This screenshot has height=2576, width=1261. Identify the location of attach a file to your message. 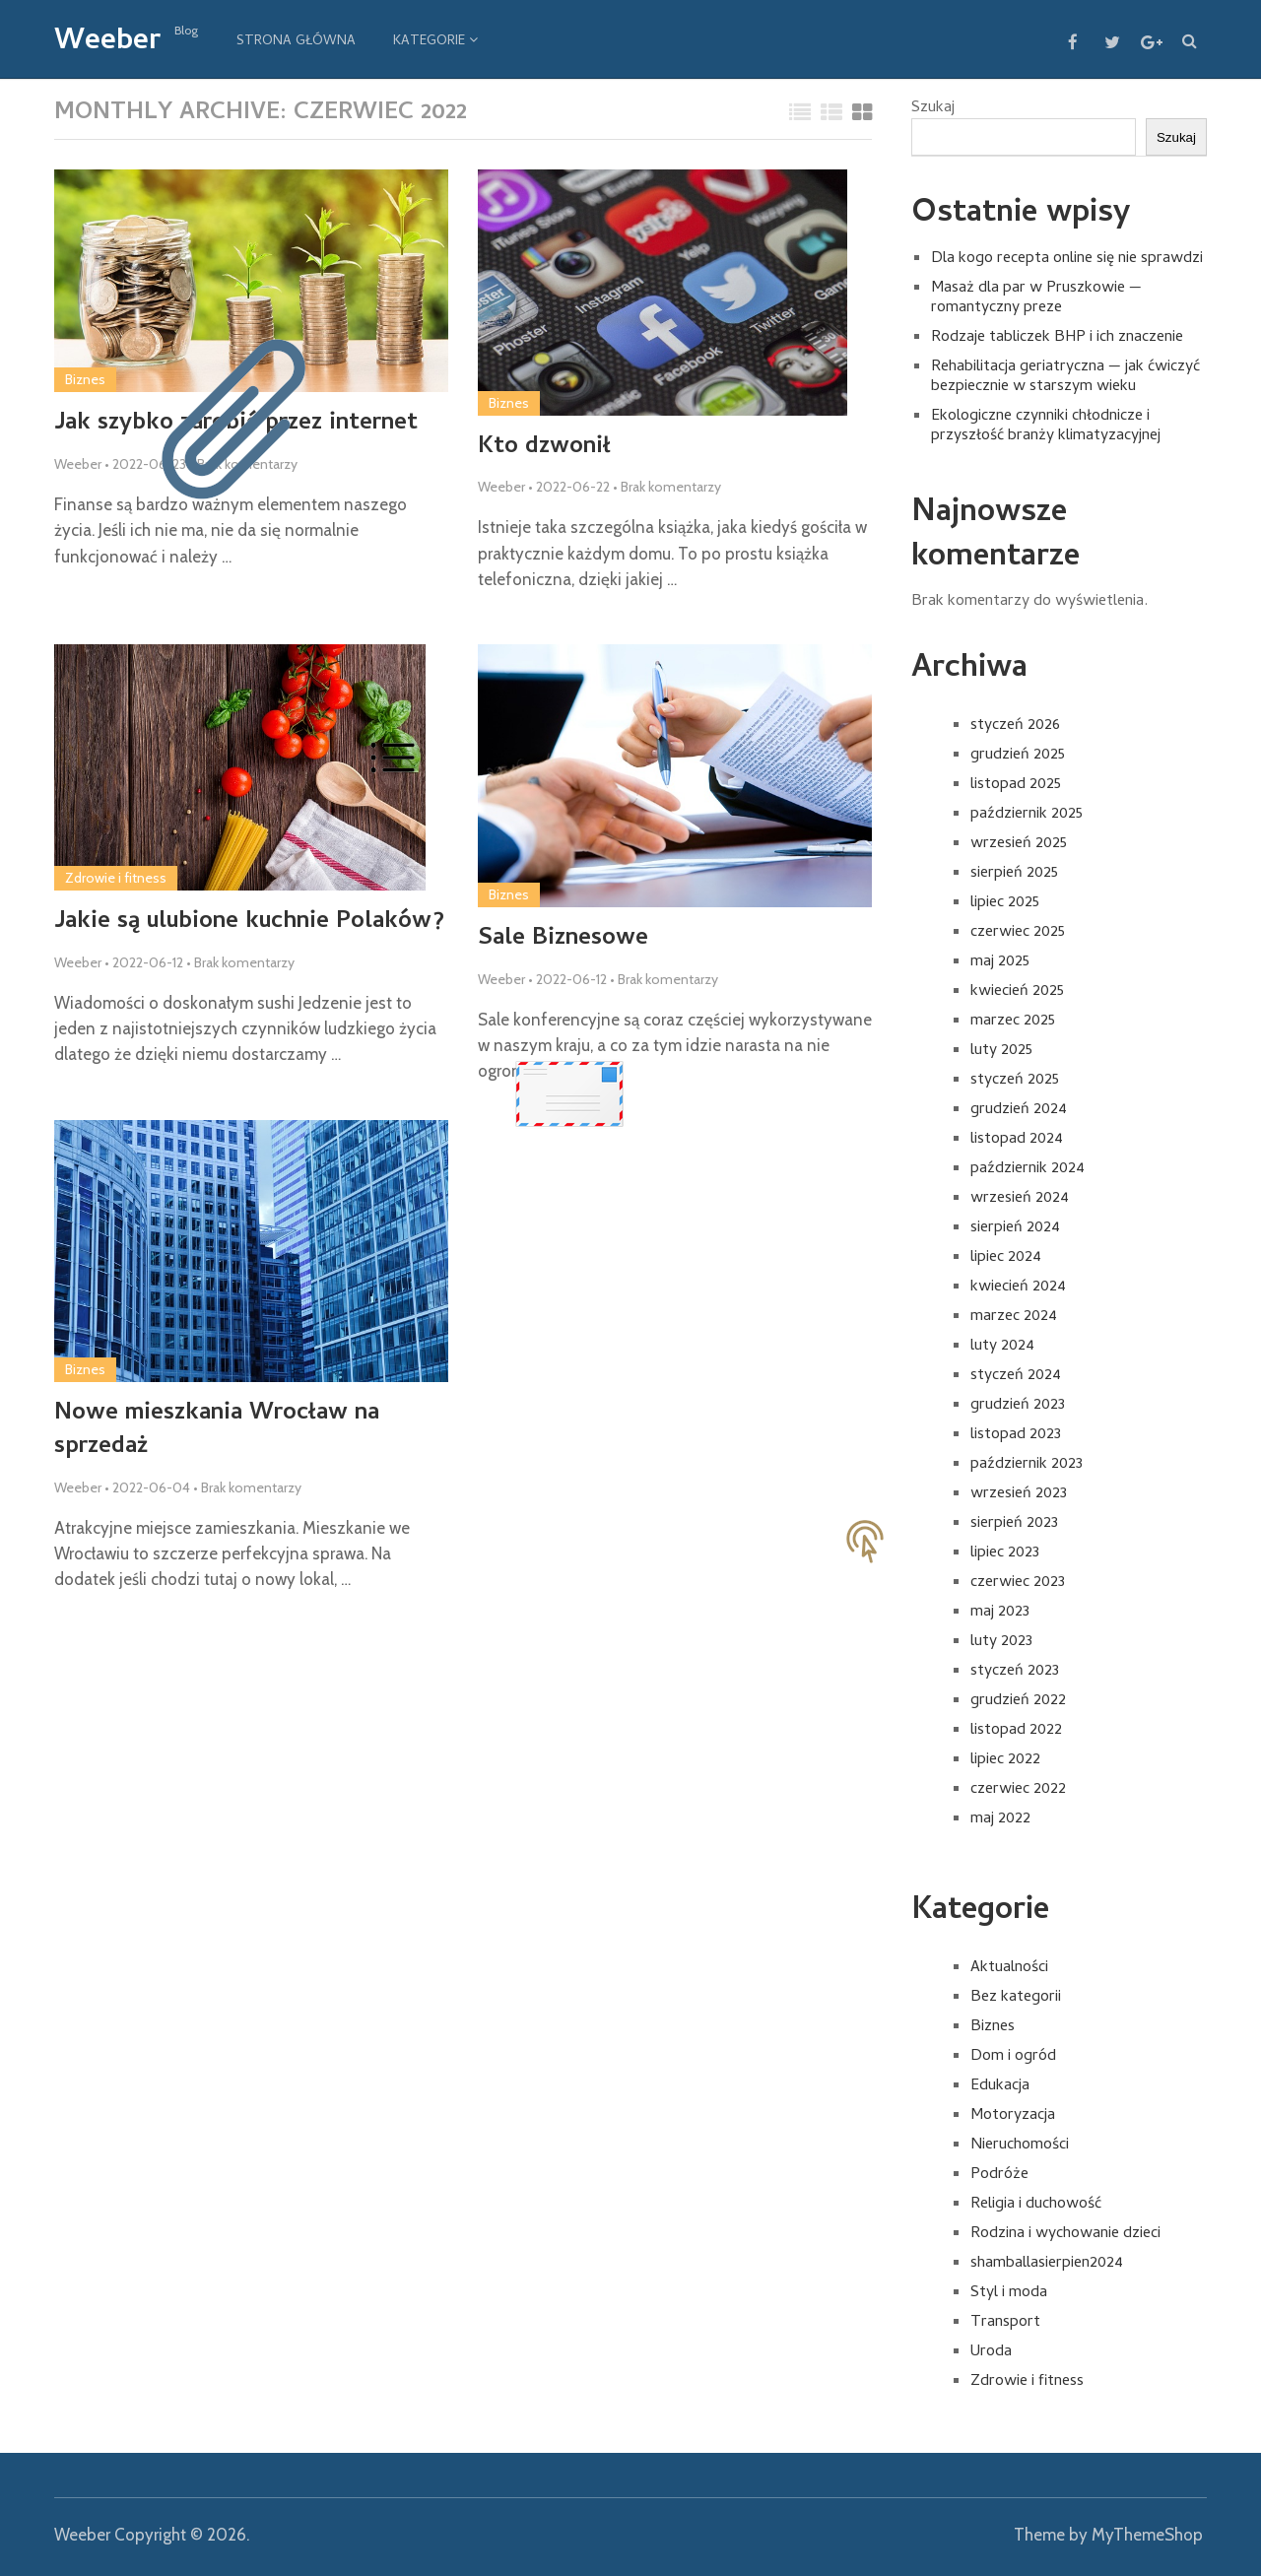
(235, 419).